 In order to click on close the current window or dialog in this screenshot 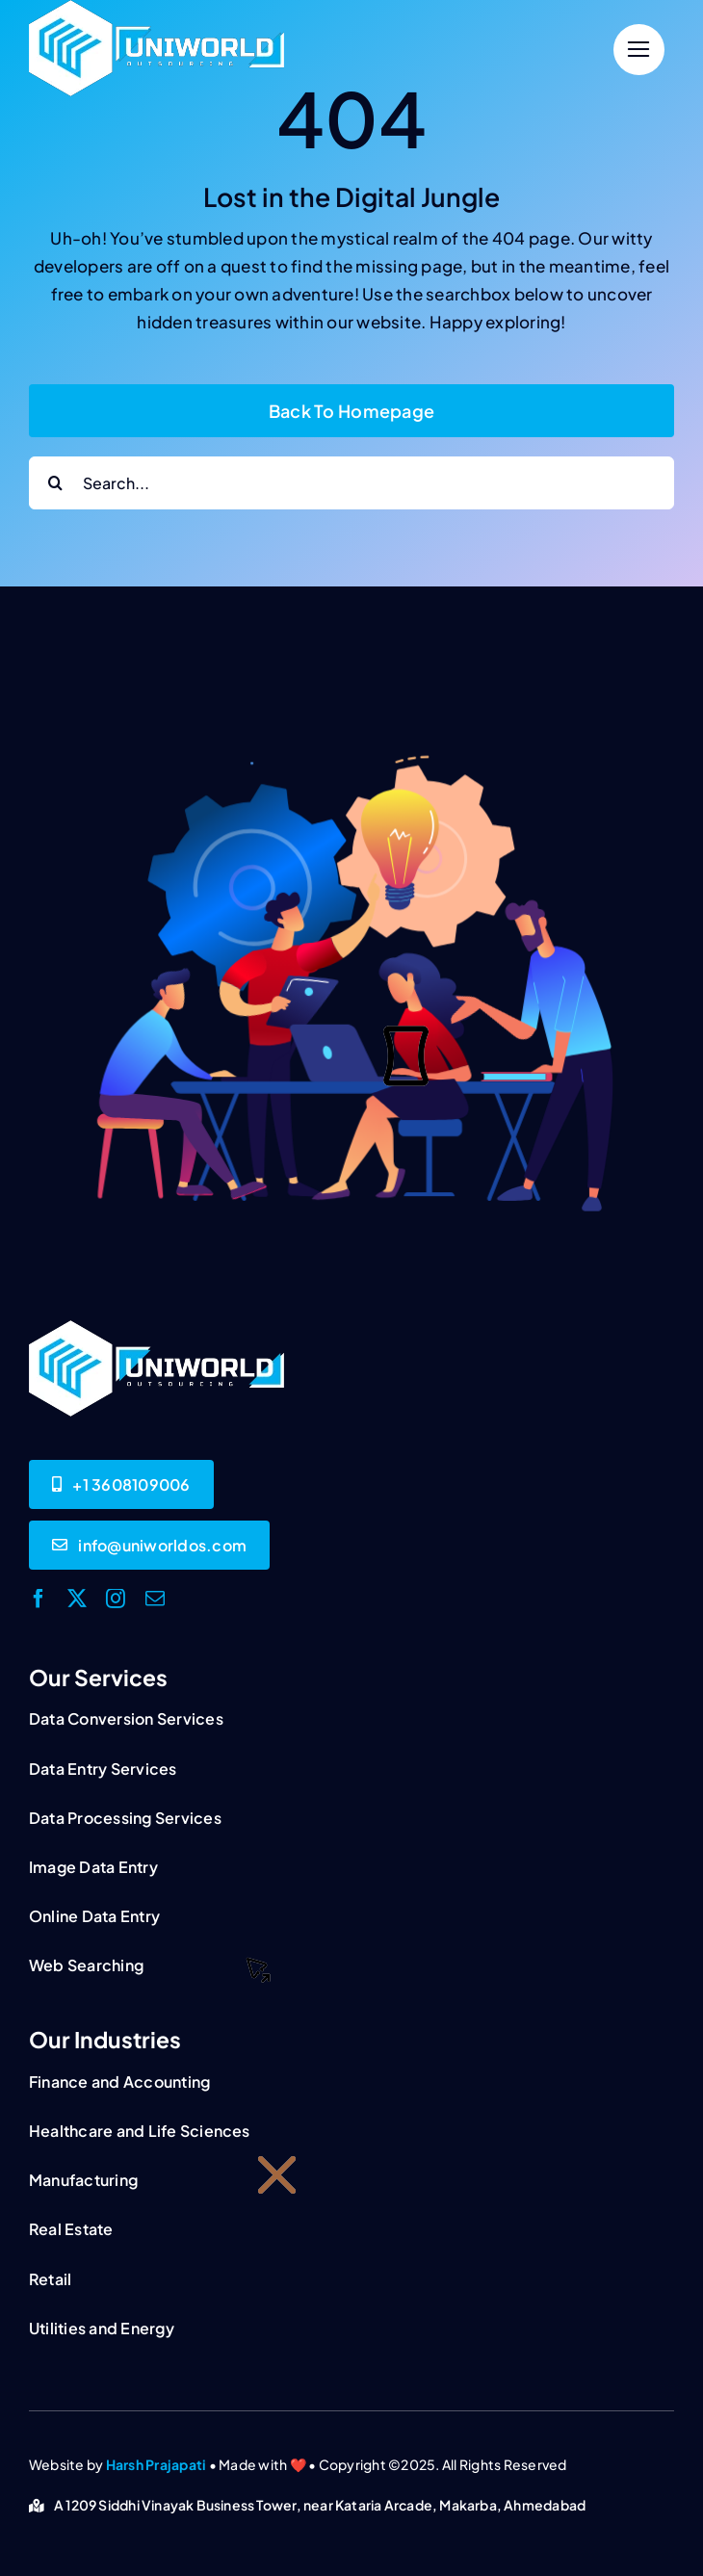, I will do `click(276, 2174)`.